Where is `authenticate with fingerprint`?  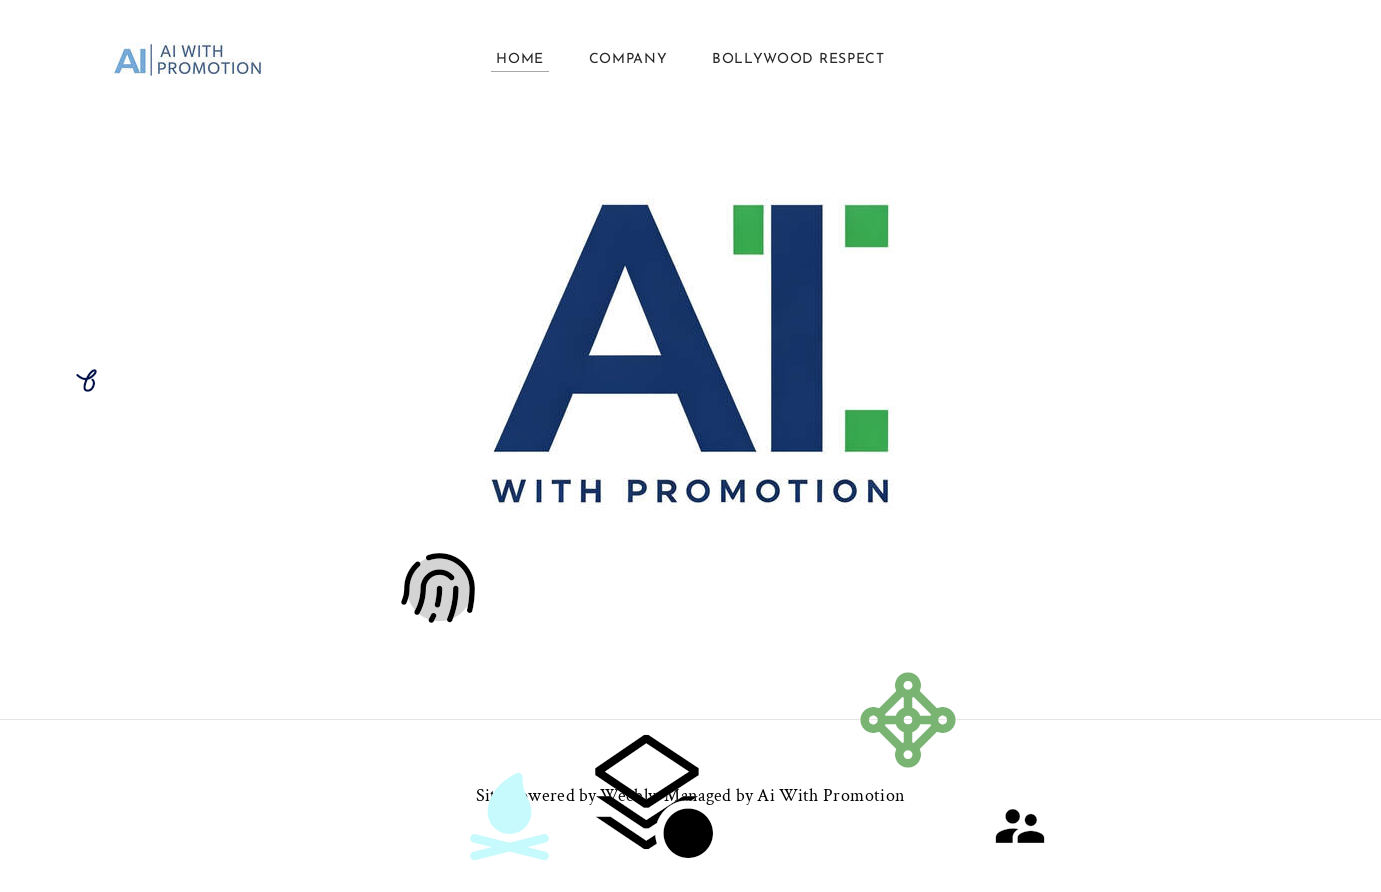
authenticate with fingerprint is located at coordinates (439, 588).